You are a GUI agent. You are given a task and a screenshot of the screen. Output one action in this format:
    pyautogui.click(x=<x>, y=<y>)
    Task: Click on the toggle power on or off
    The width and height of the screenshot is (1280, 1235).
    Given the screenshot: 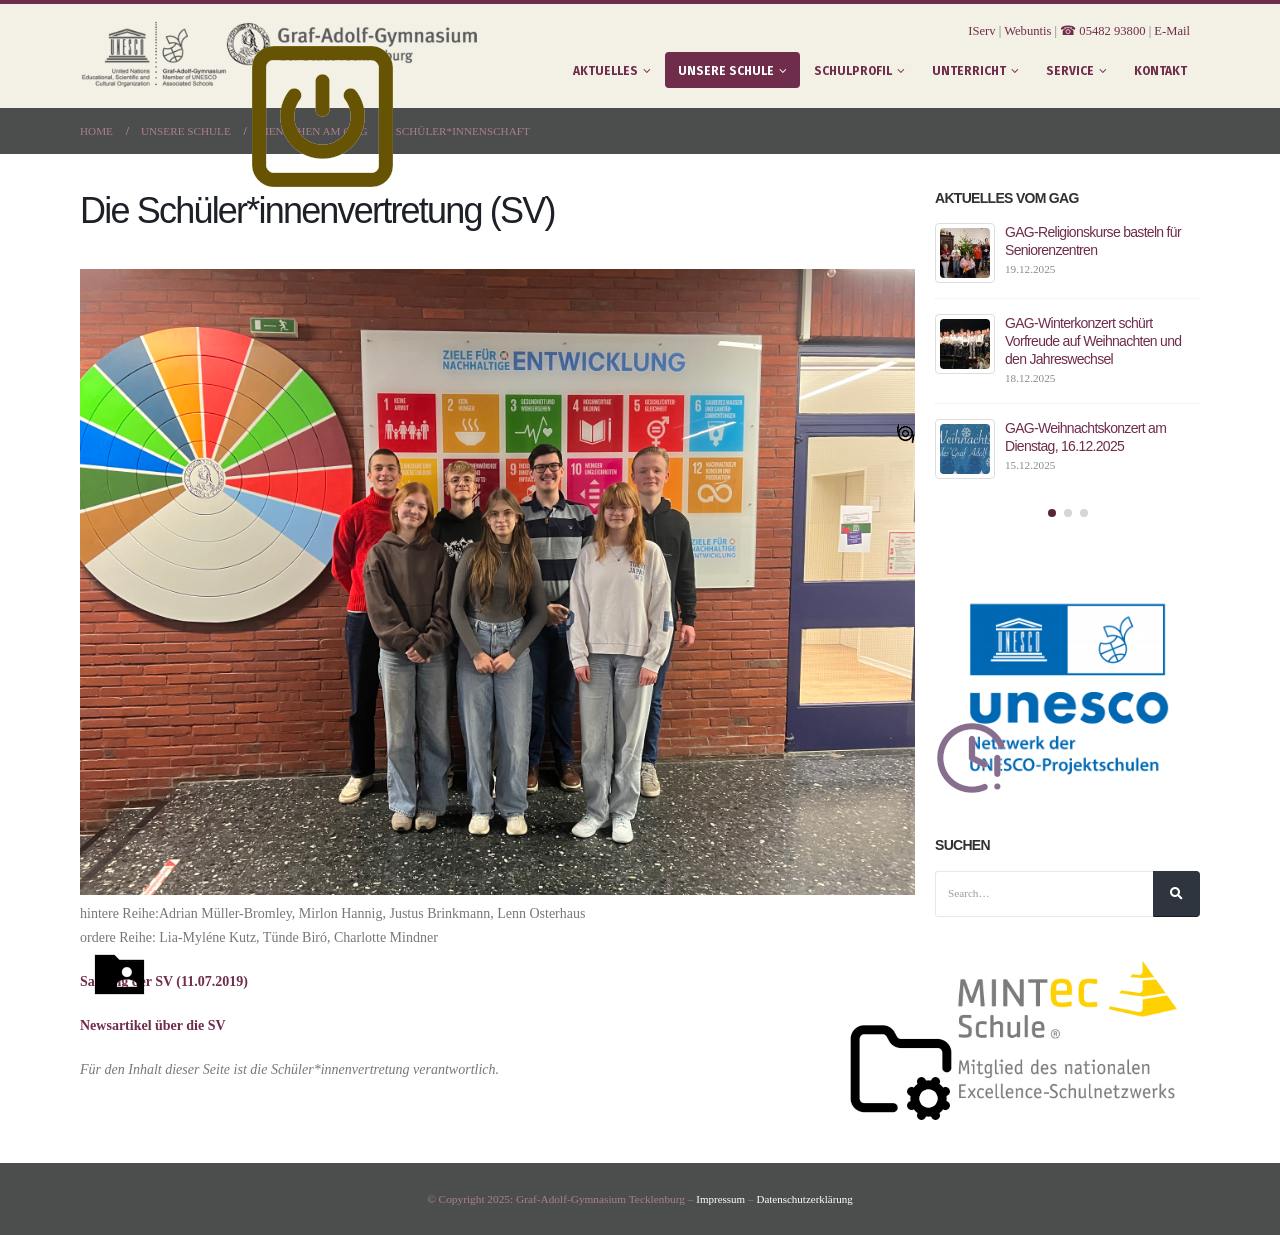 What is the action you would take?
    pyautogui.click(x=322, y=116)
    